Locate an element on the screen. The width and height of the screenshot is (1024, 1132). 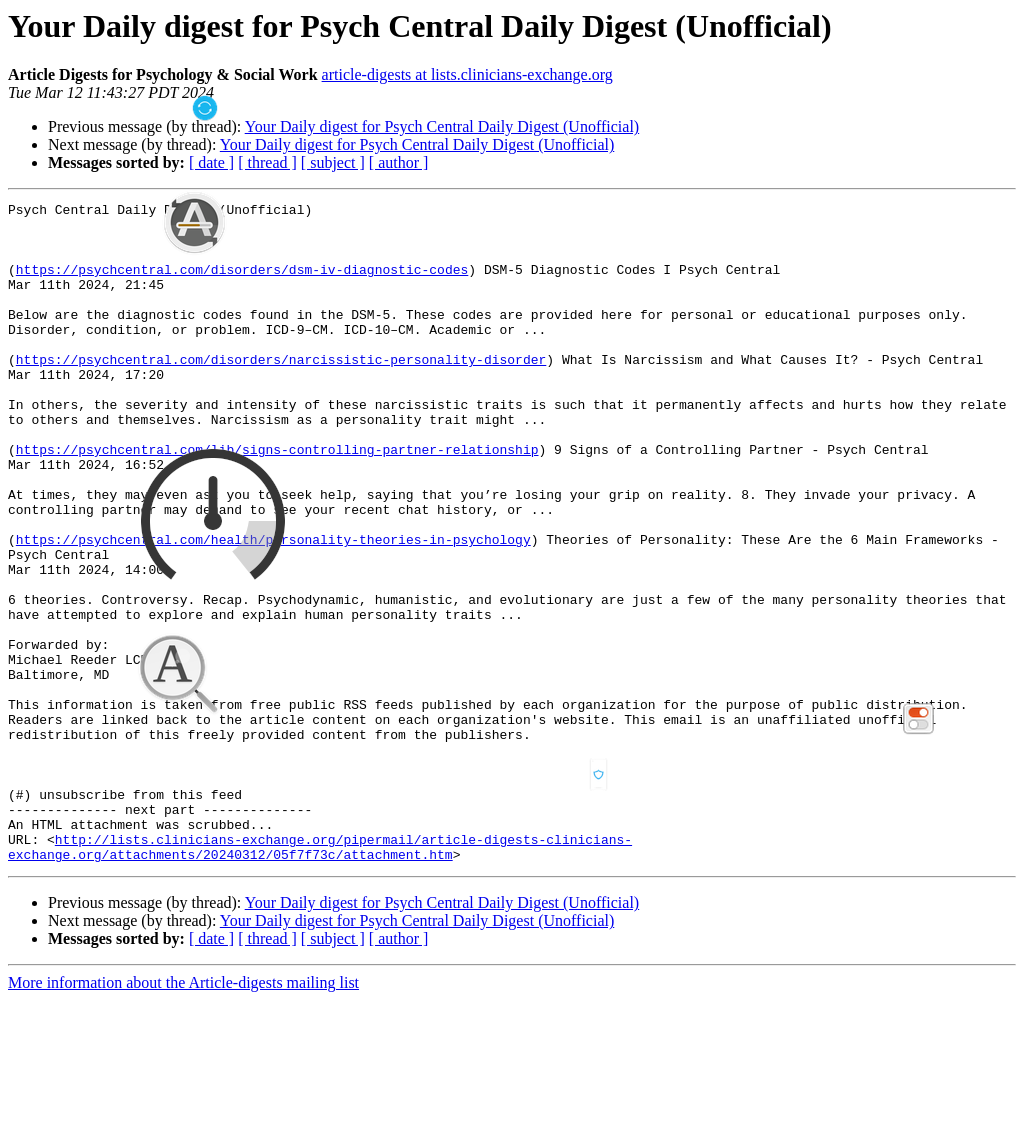
view system performance metrics is located at coordinates (213, 512).